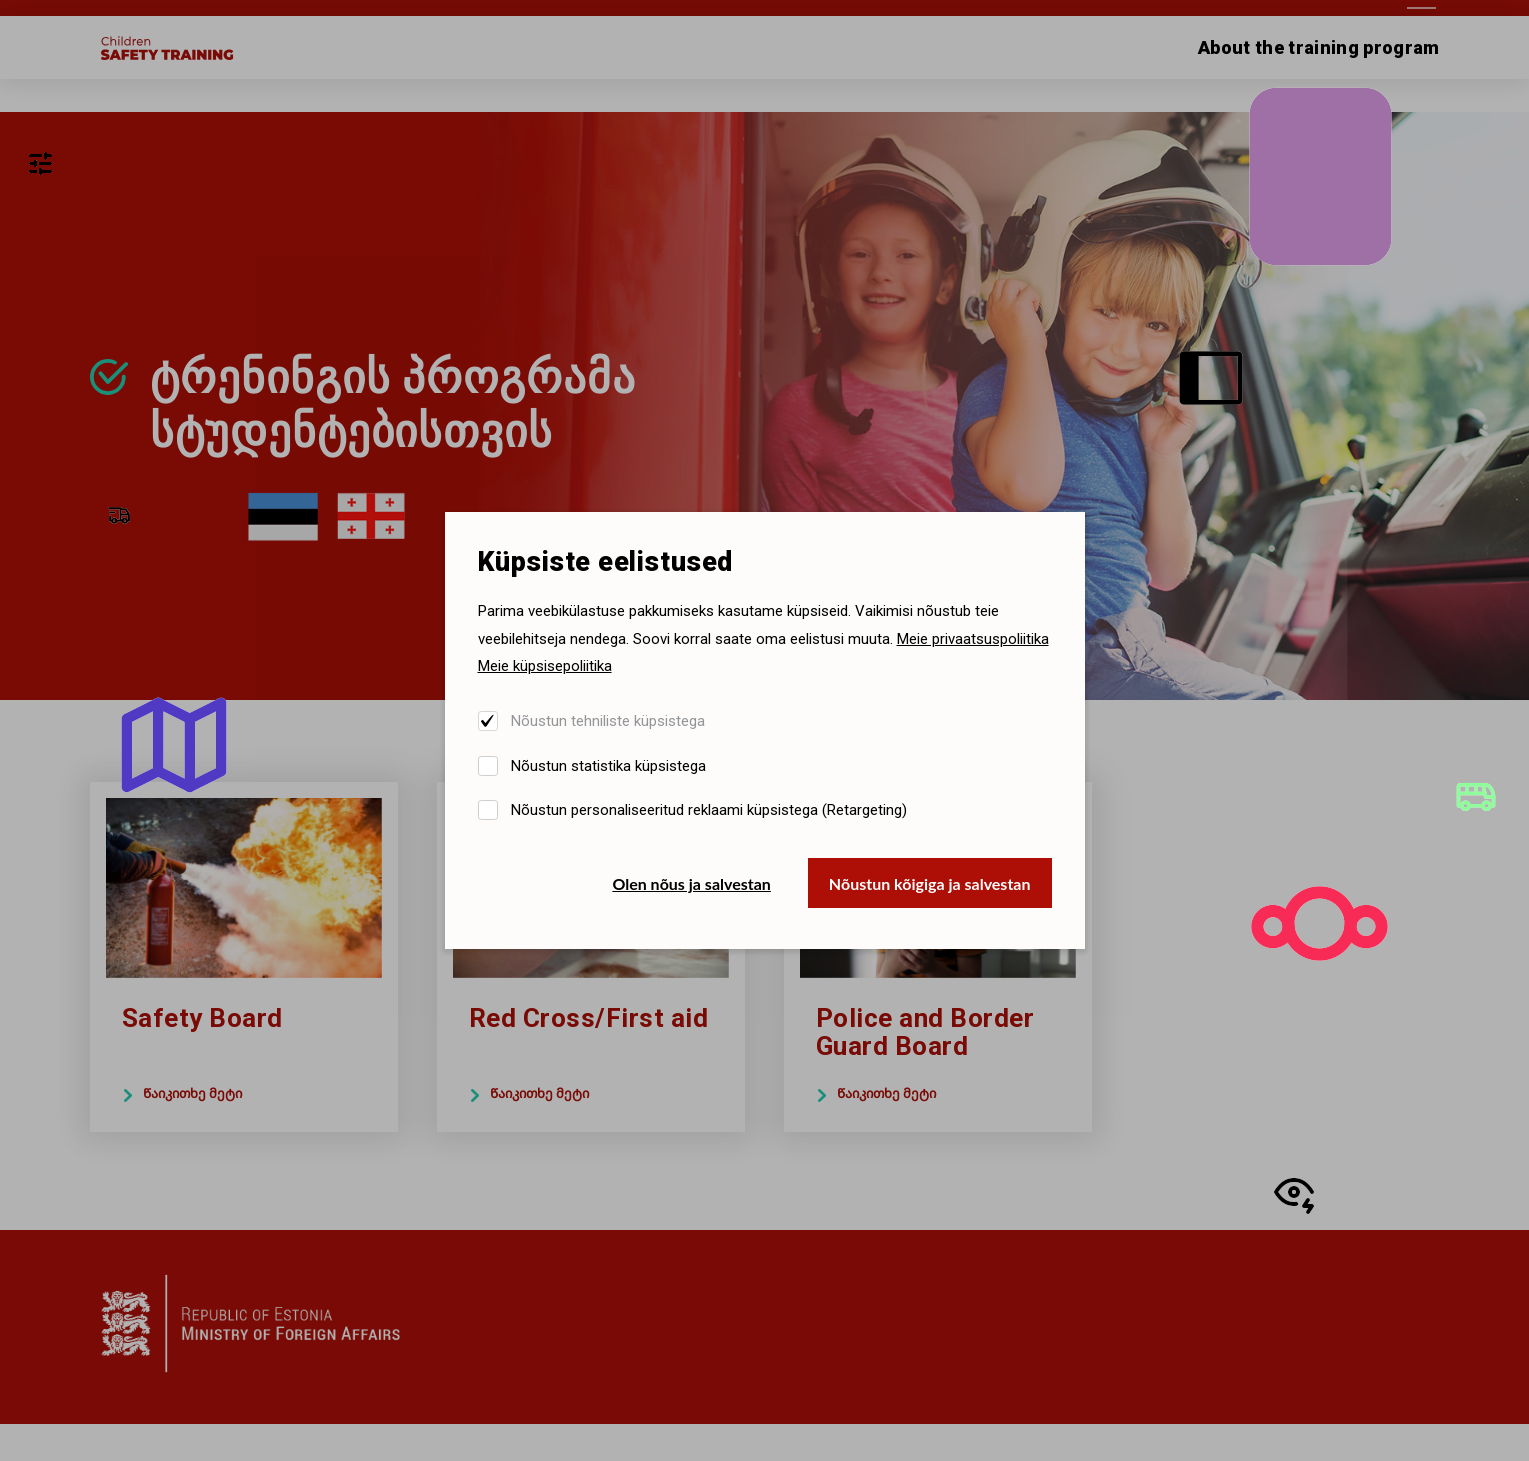  I want to click on open nextcloud app, so click(1319, 923).